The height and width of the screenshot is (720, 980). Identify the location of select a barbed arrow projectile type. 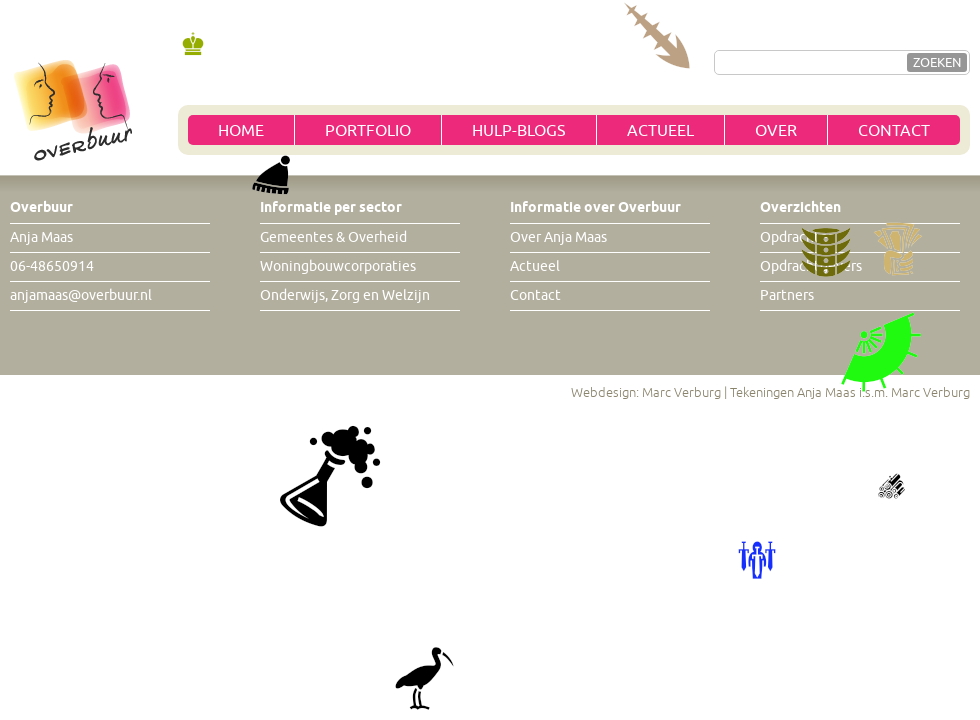
(656, 35).